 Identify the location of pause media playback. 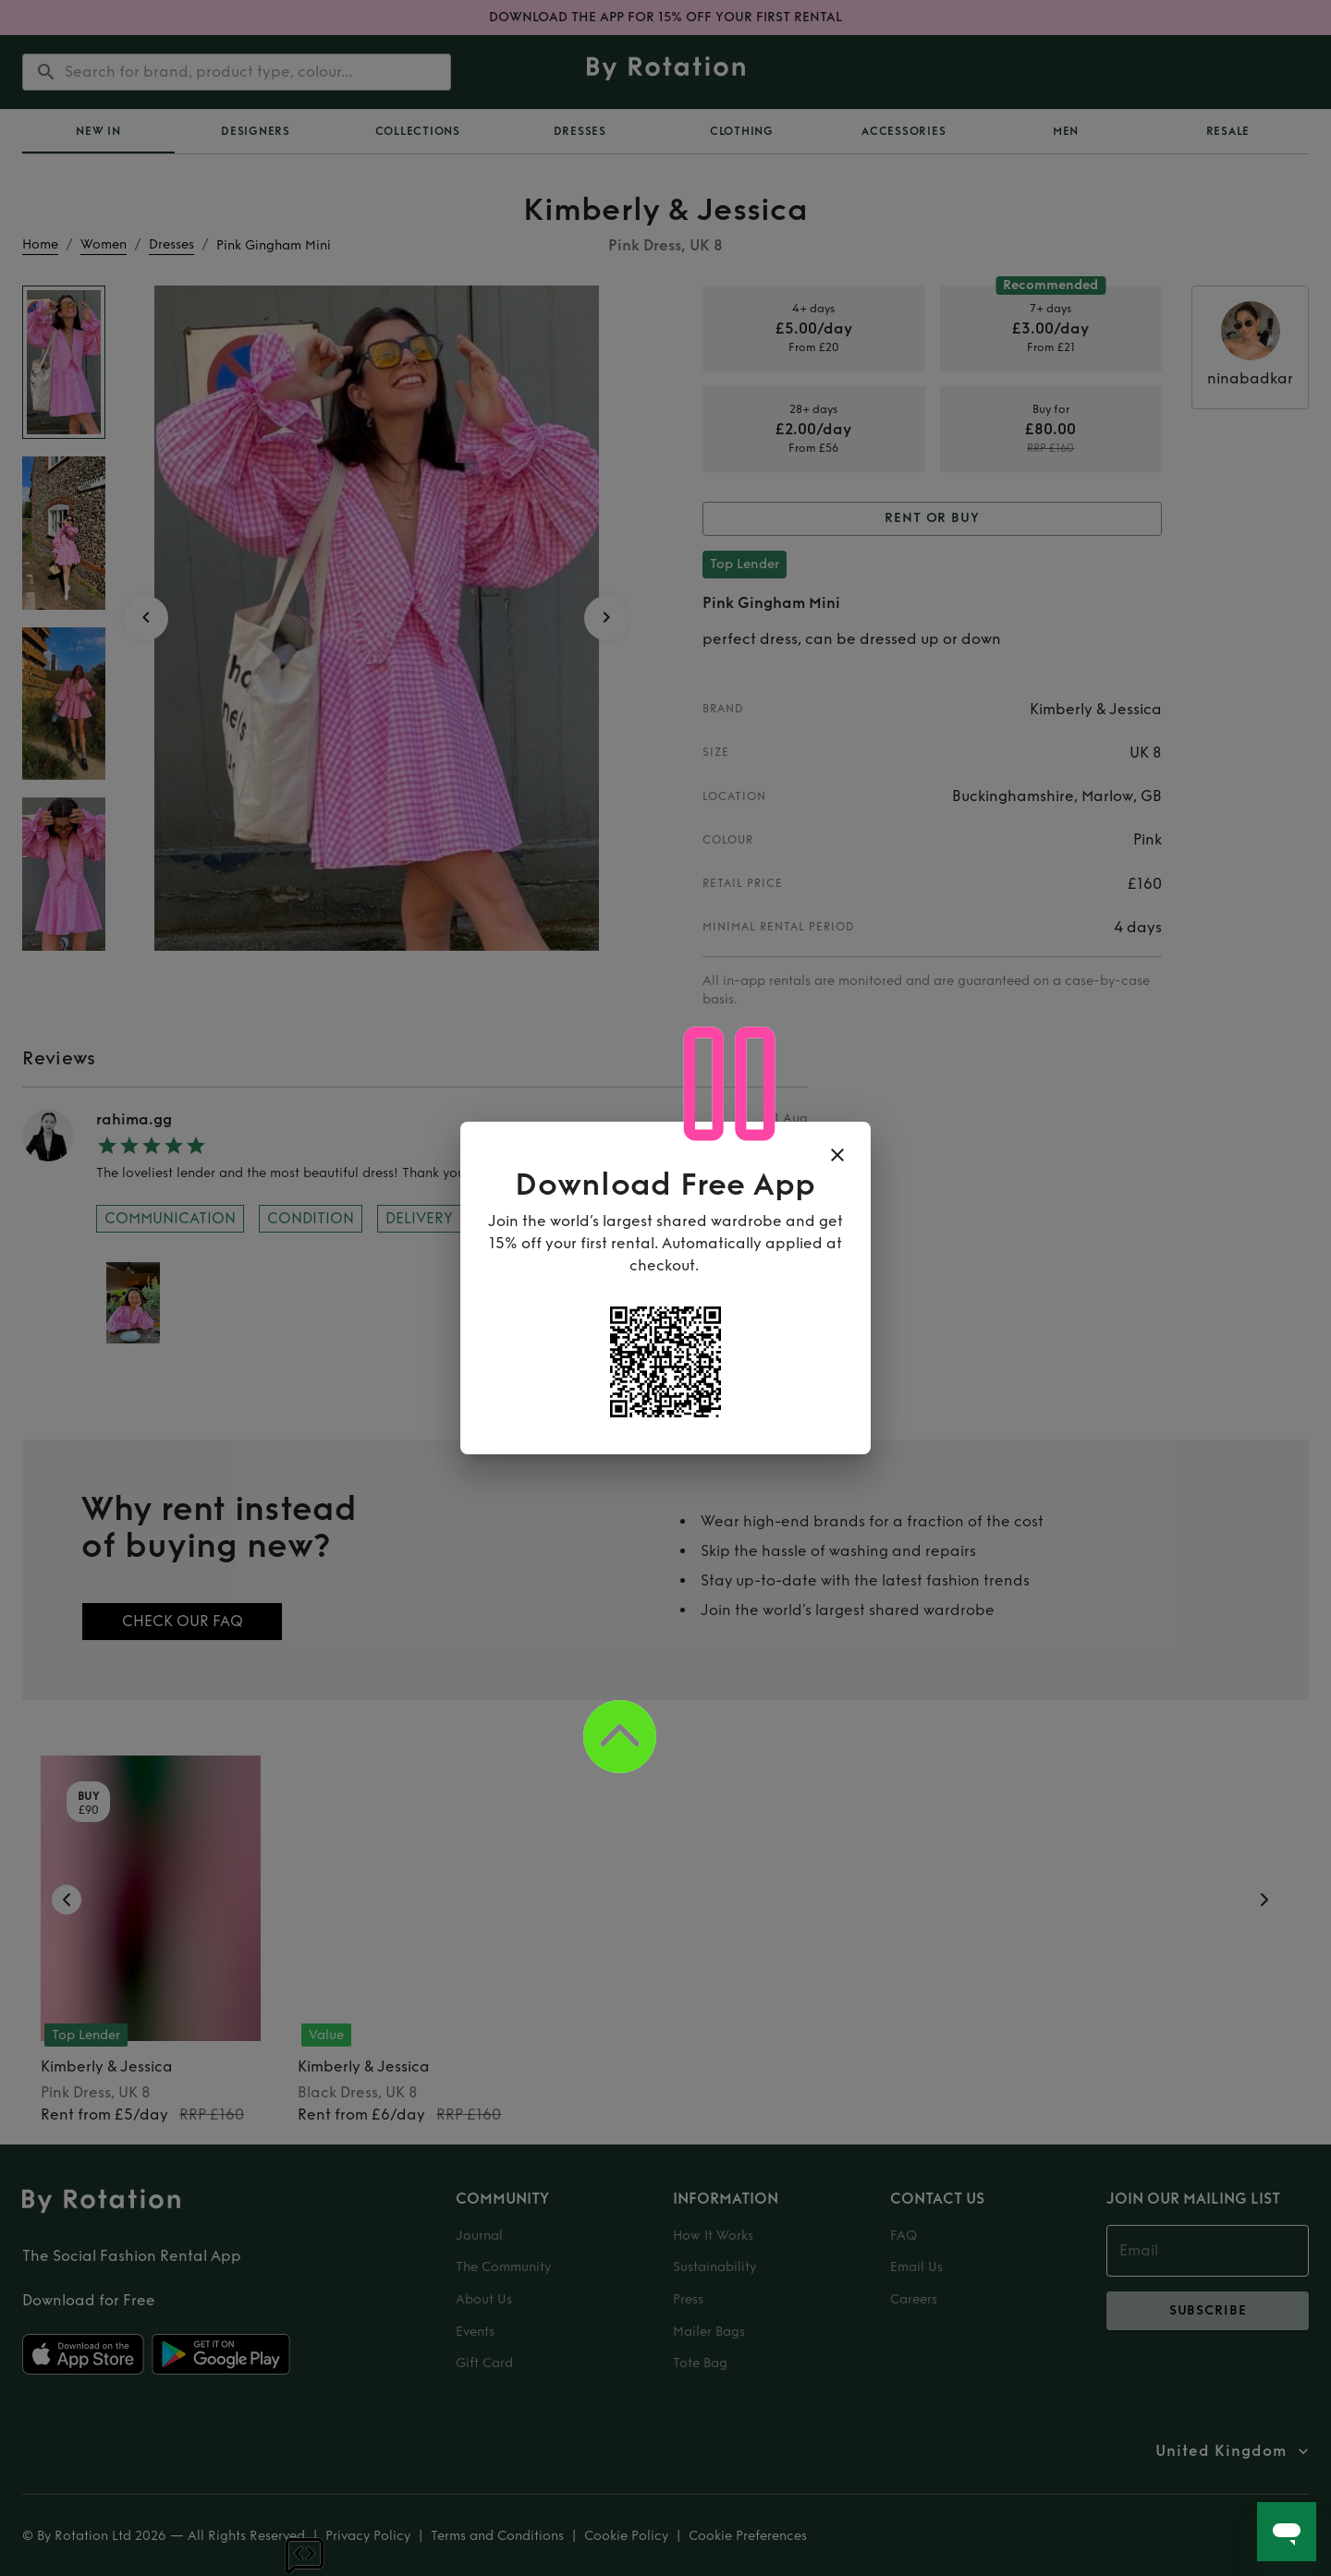
(729, 1084).